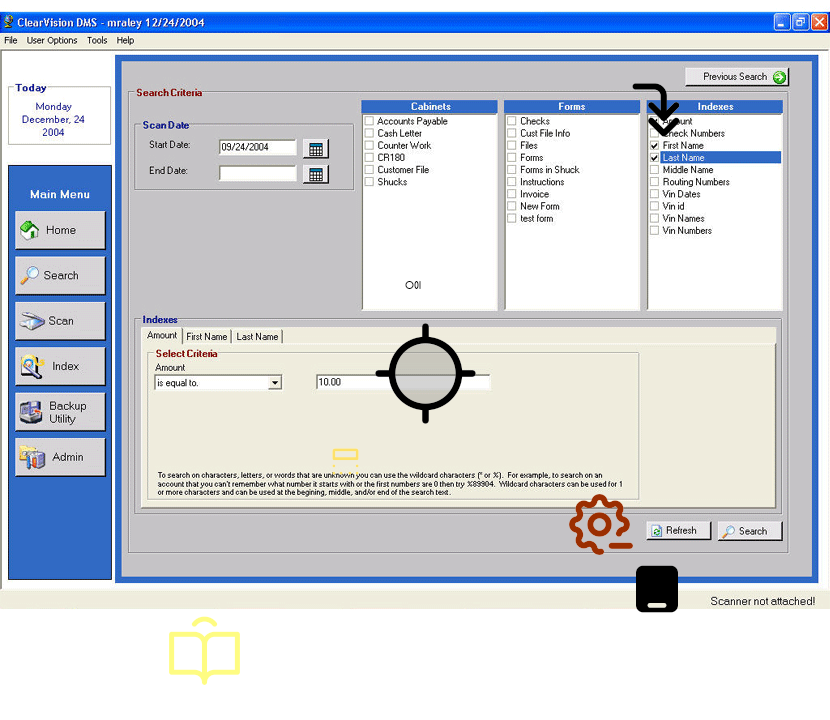 This screenshot has width=830, height=720. Describe the element at coordinates (204, 649) in the screenshot. I see `view user profile or contact details` at that location.